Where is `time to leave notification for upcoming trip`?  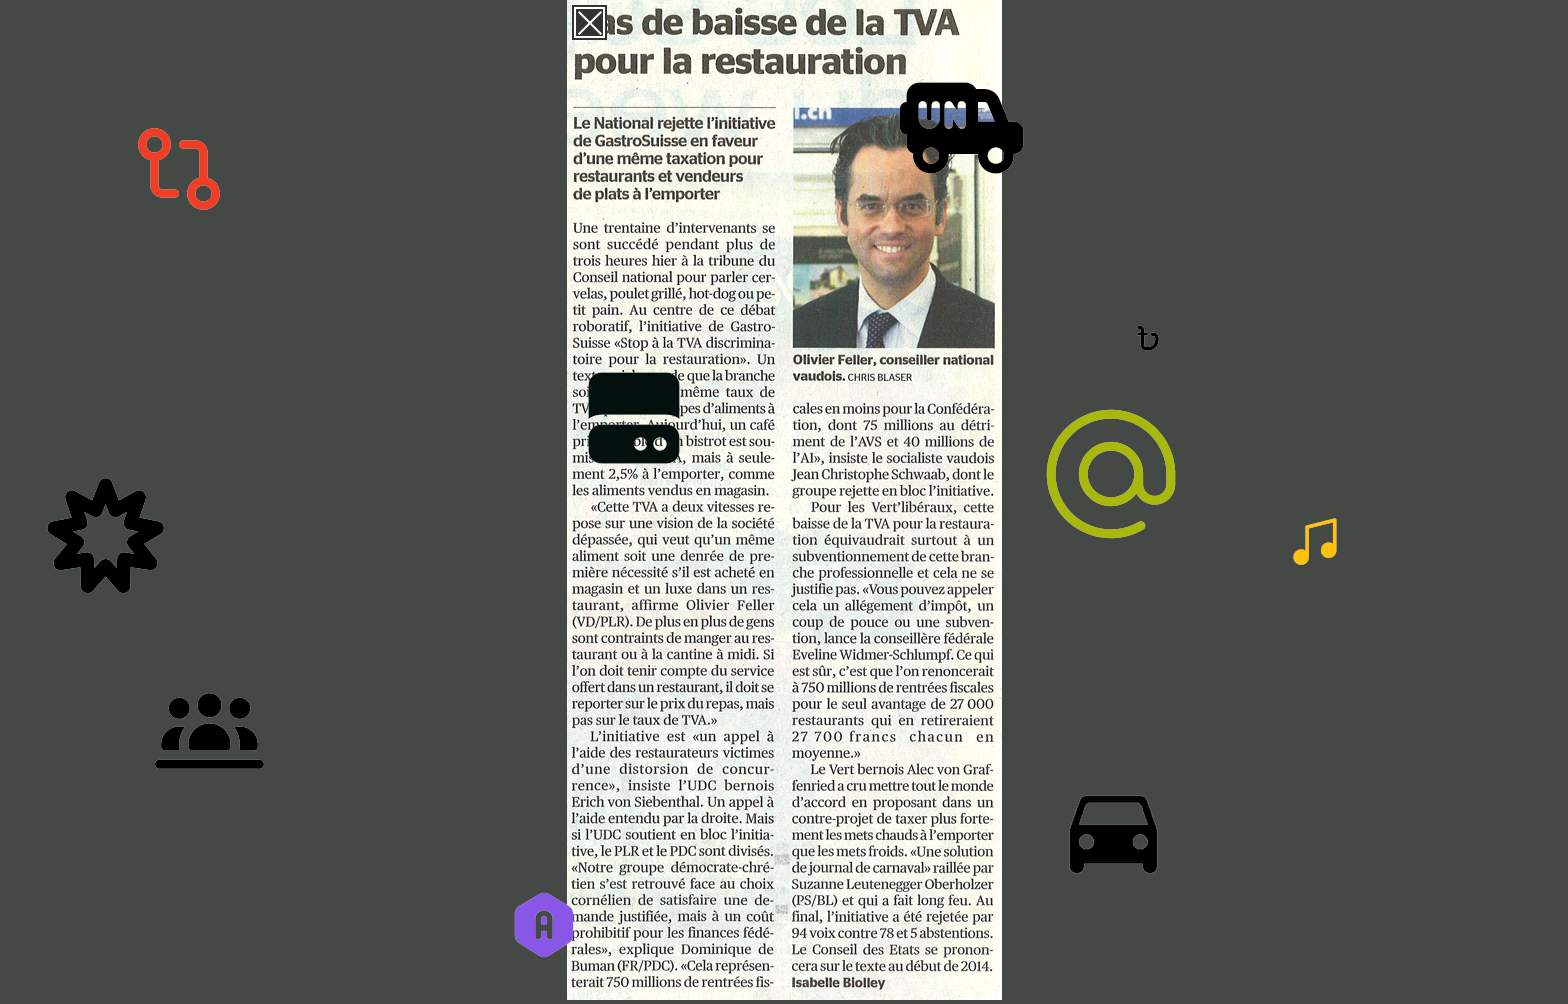
time to leave notification for upcoming trip is located at coordinates (1113, 834).